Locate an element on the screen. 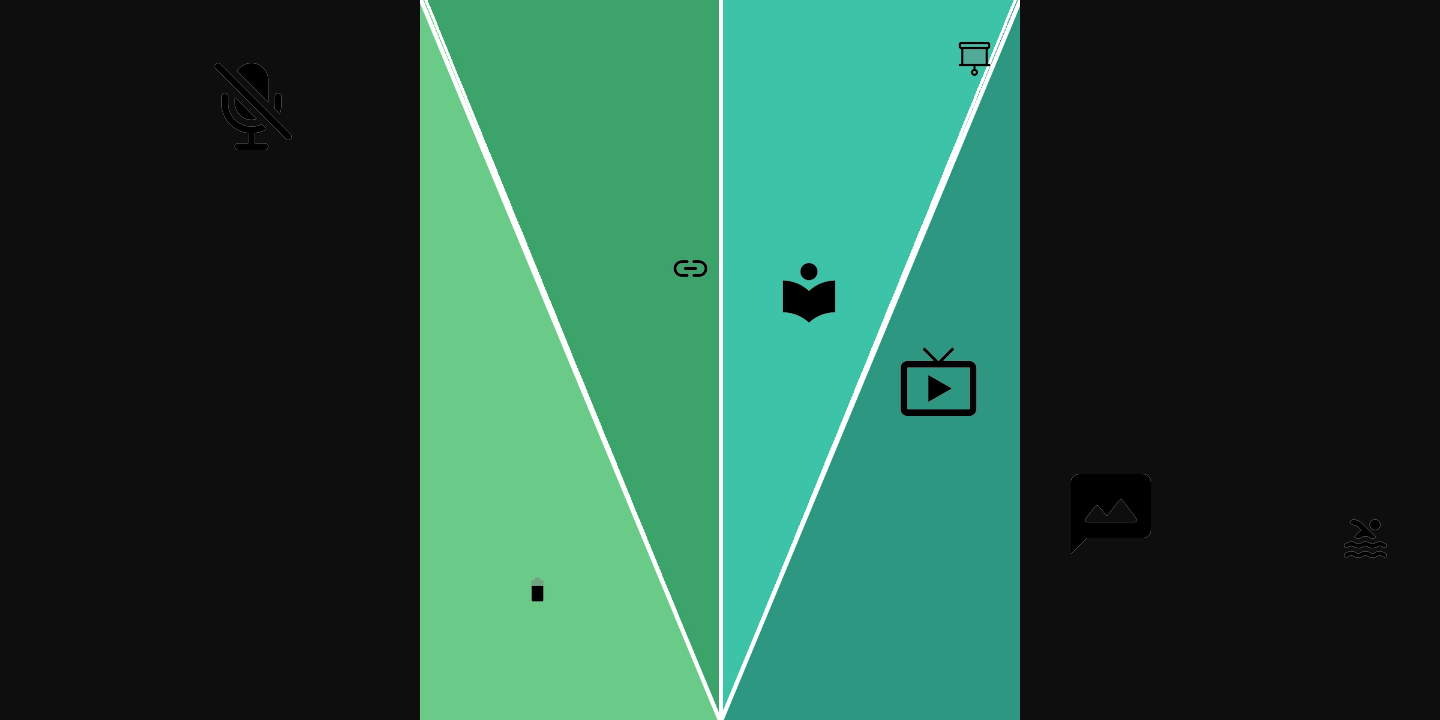  find nearby libraries is located at coordinates (809, 292).